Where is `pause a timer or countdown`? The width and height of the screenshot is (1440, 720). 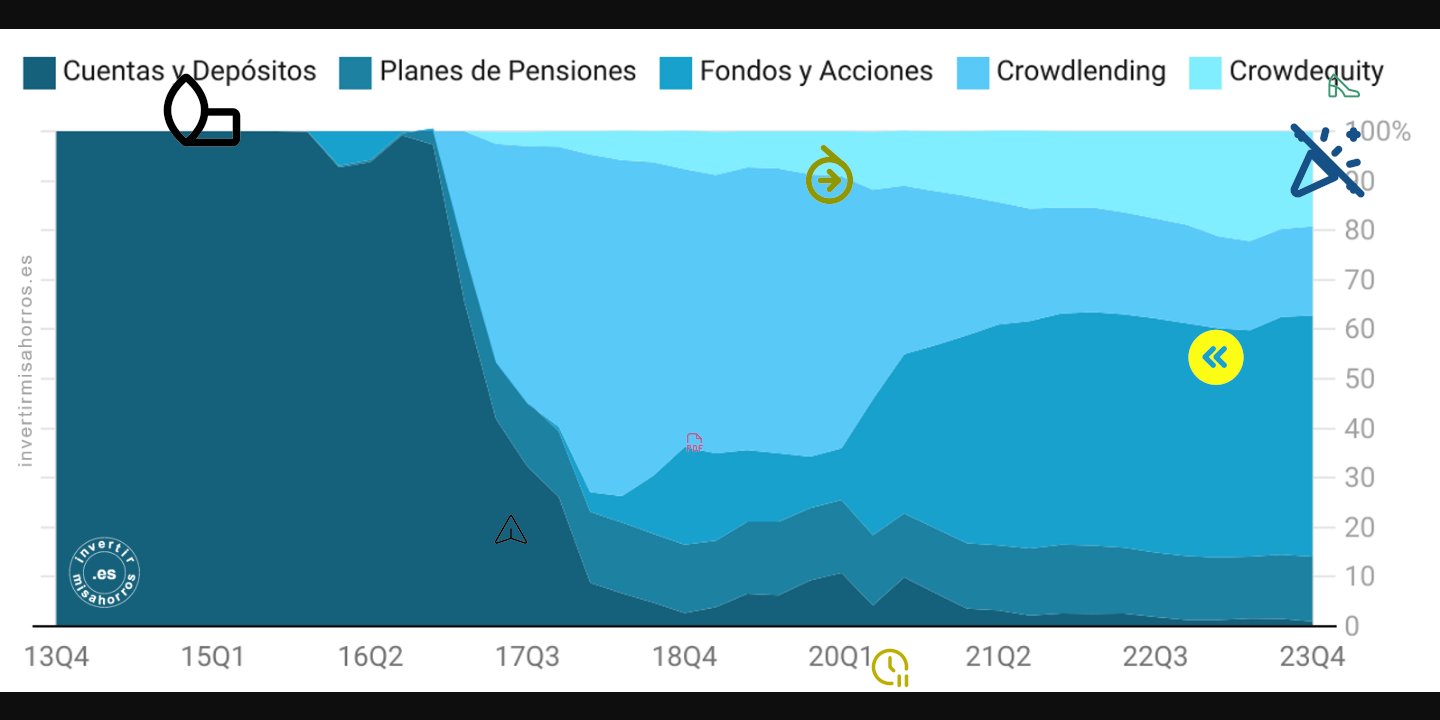 pause a timer or countdown is located at coordinates (890, 667).